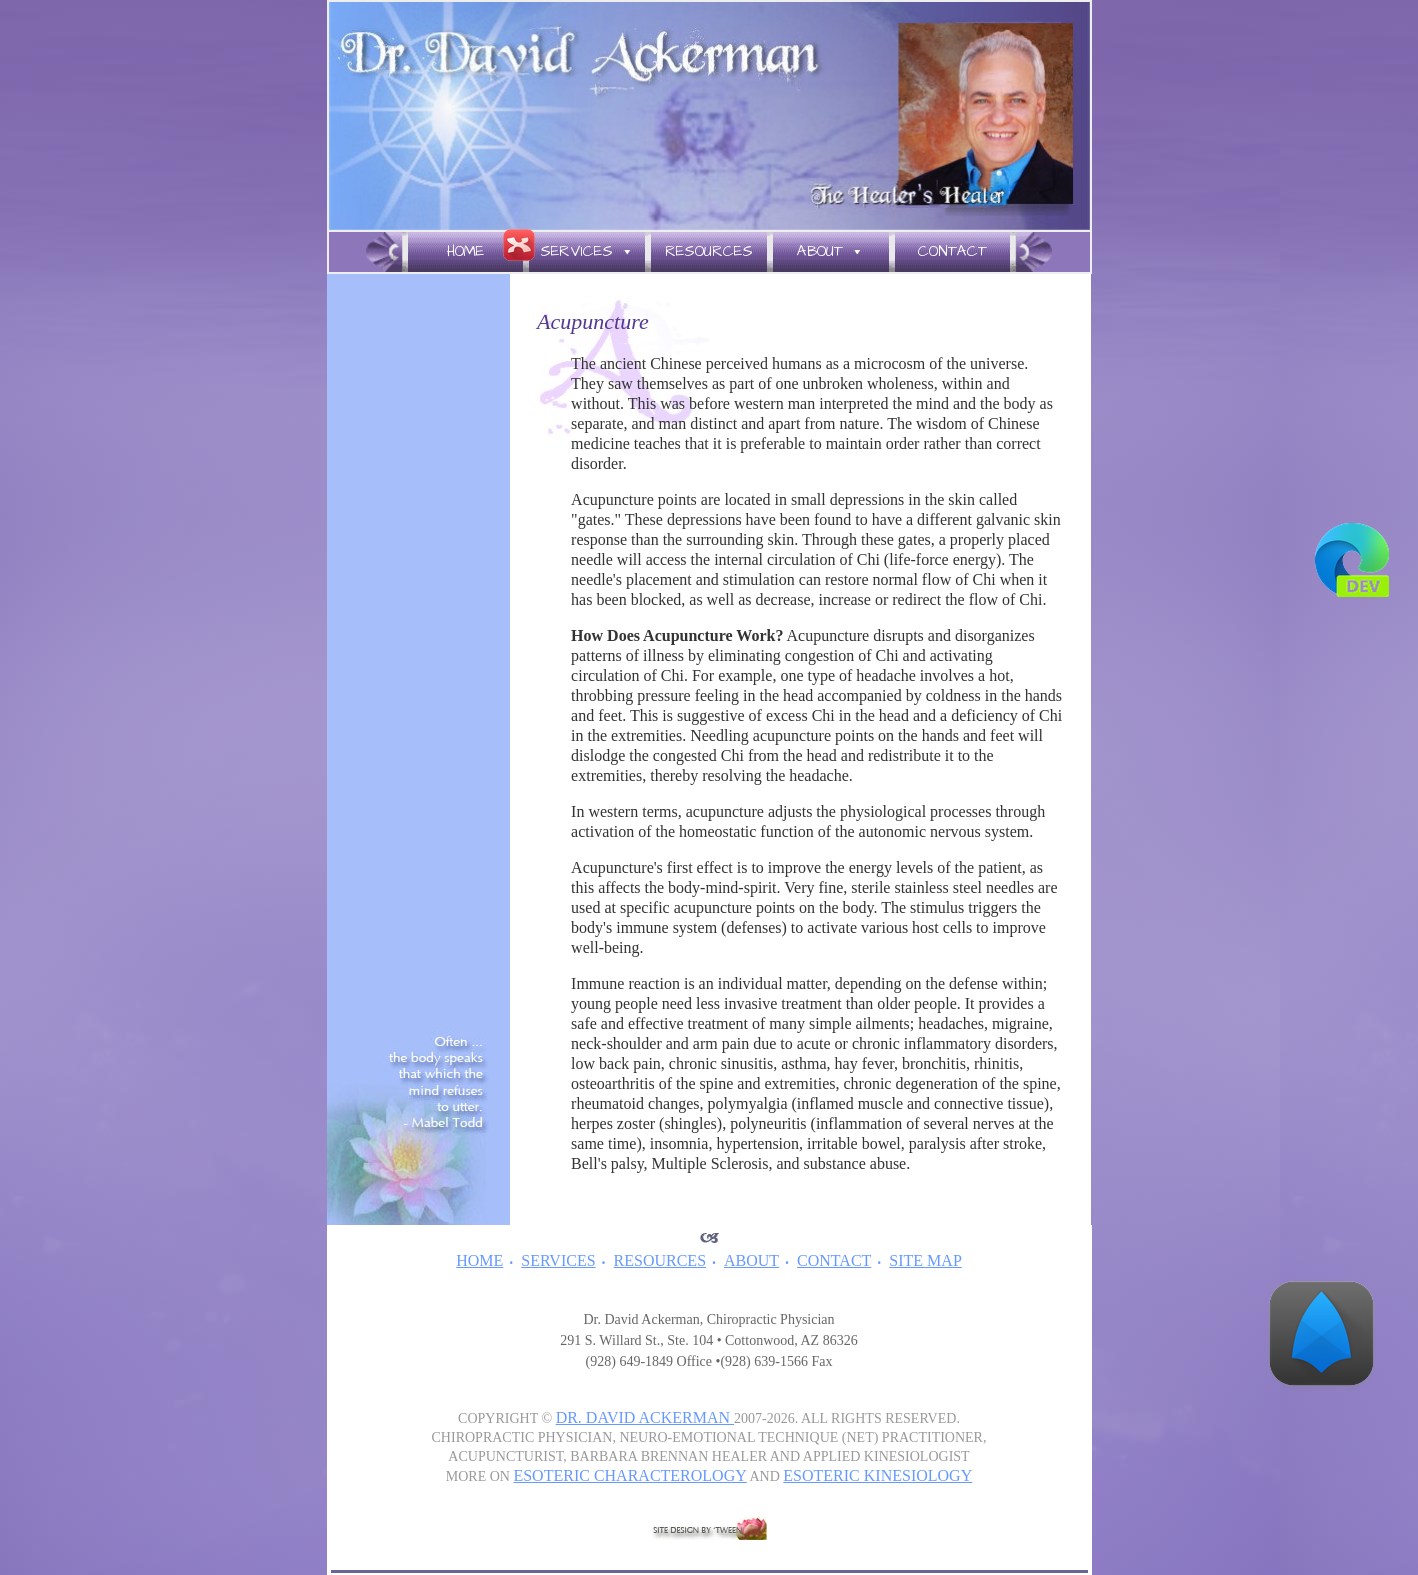 This screenshot has height=1575, width=1418. I want to click on open xmind mind mapping application, so click(519, 245).